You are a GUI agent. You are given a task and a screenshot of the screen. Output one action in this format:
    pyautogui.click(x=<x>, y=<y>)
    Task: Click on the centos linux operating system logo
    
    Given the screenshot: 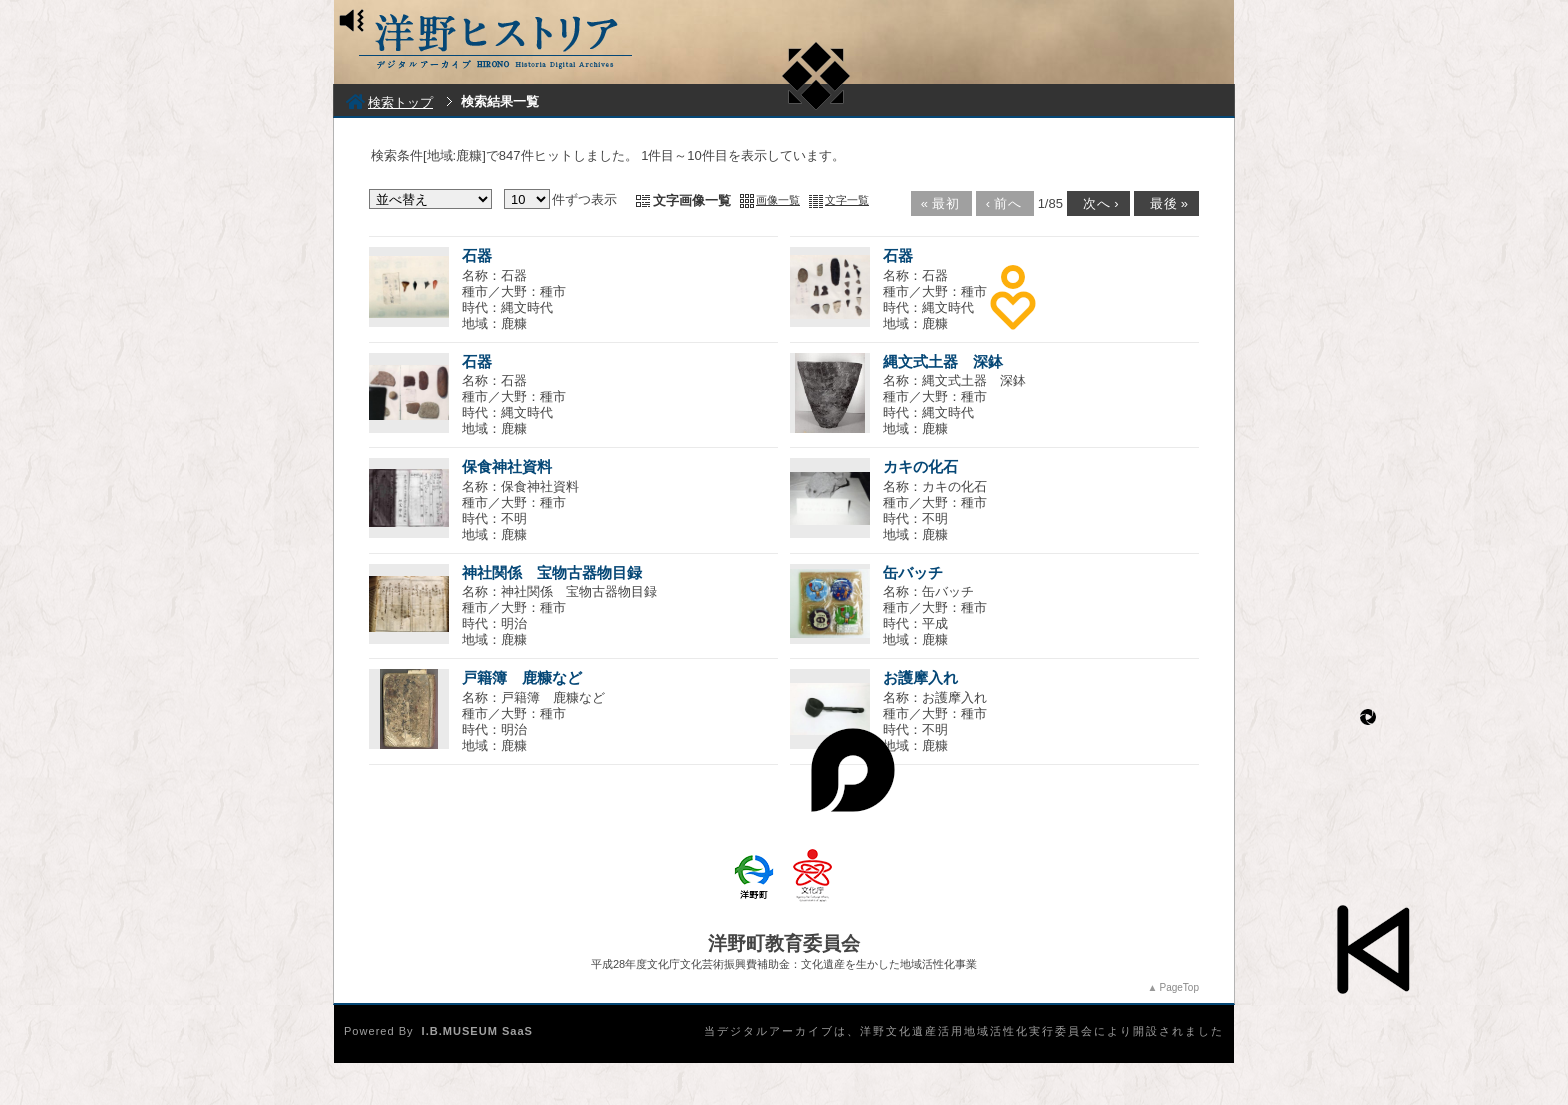 What is the action you would take?
    pyautogui.click(x=816, y=76)
    